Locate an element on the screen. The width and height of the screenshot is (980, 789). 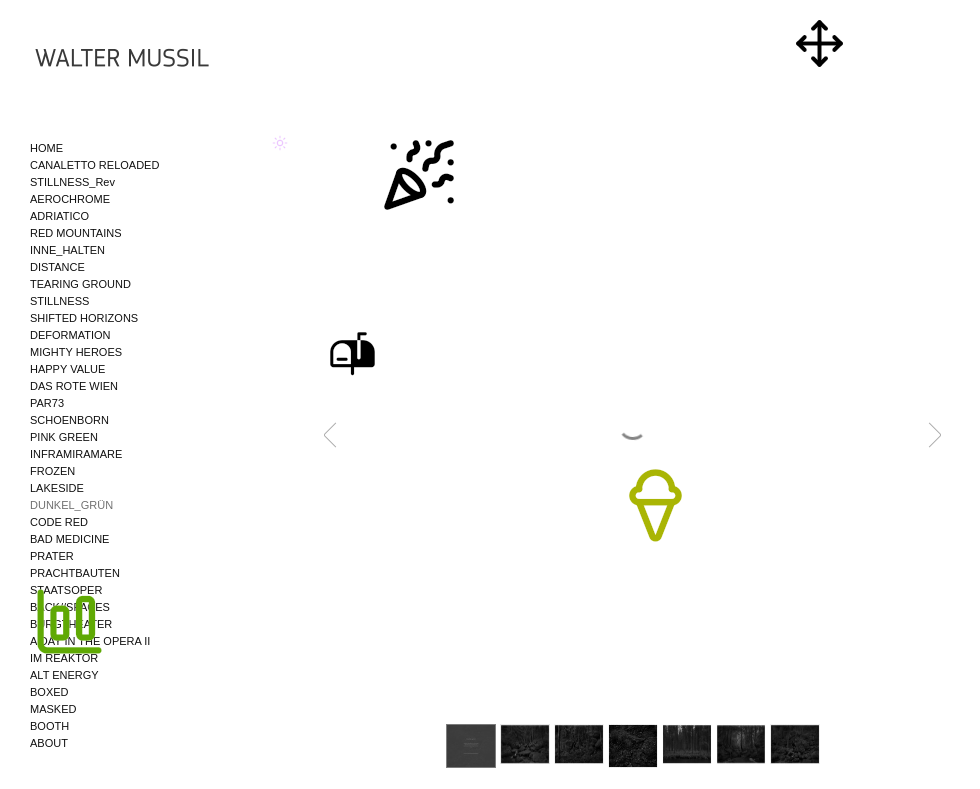
view analytics or statistics dashboard is located at coordinates (69, 621).